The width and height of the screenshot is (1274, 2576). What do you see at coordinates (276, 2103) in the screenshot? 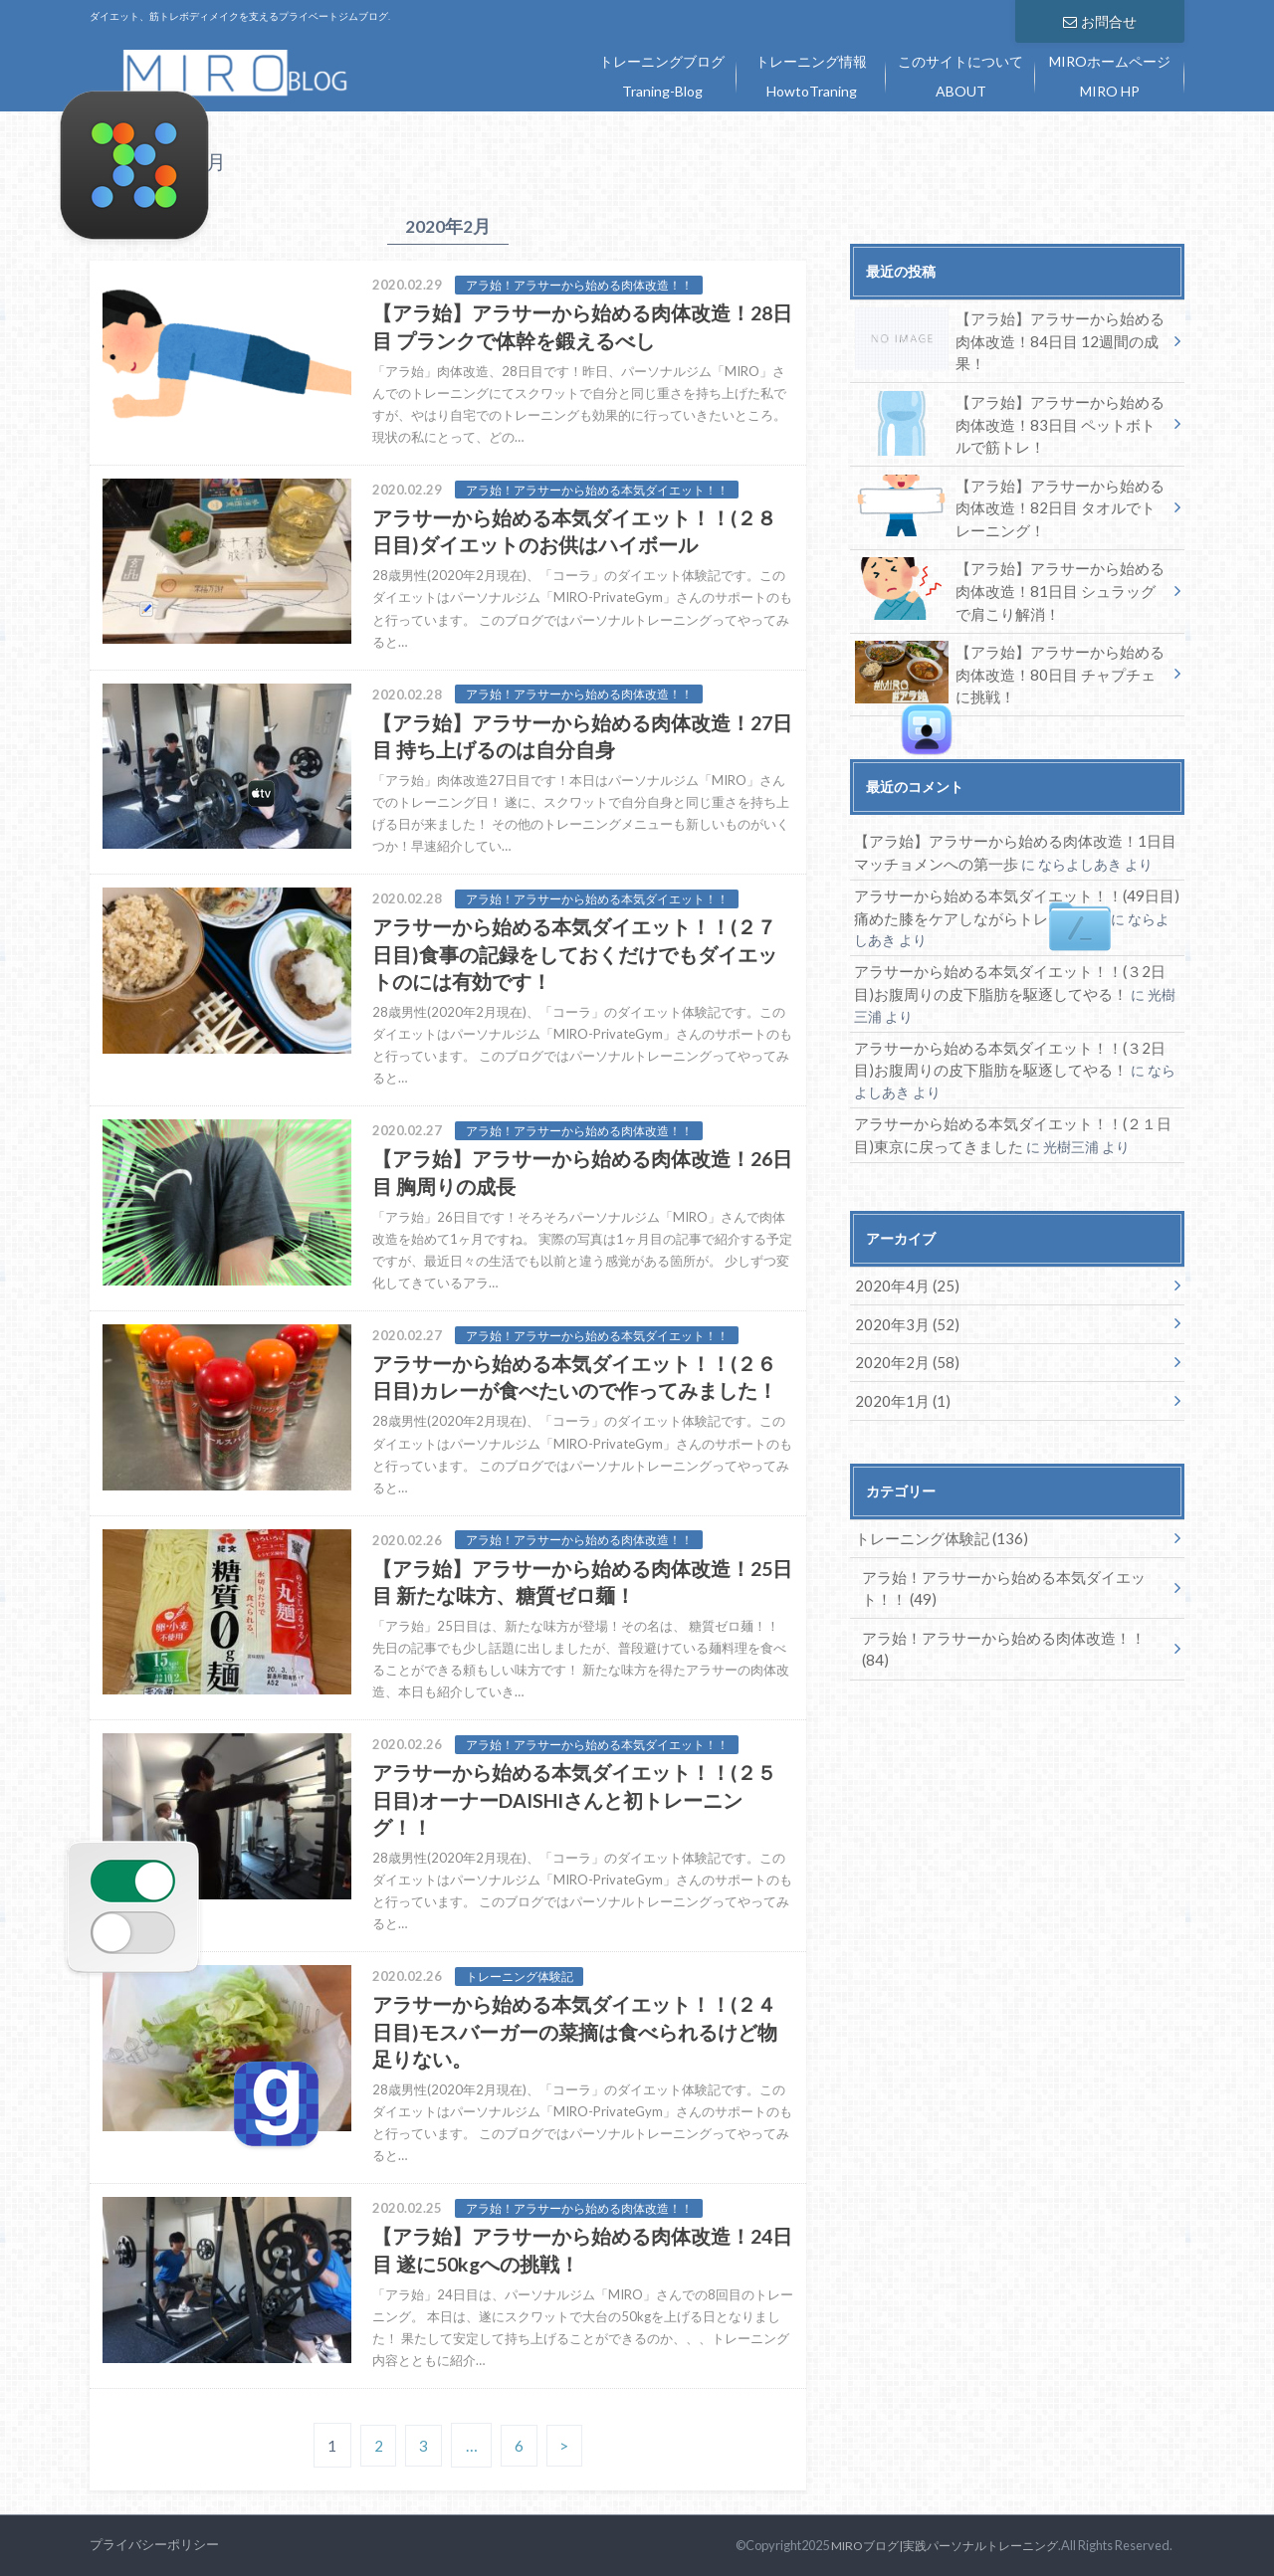
I see `launch garry's mod game` at bounding box center [276, 2103].